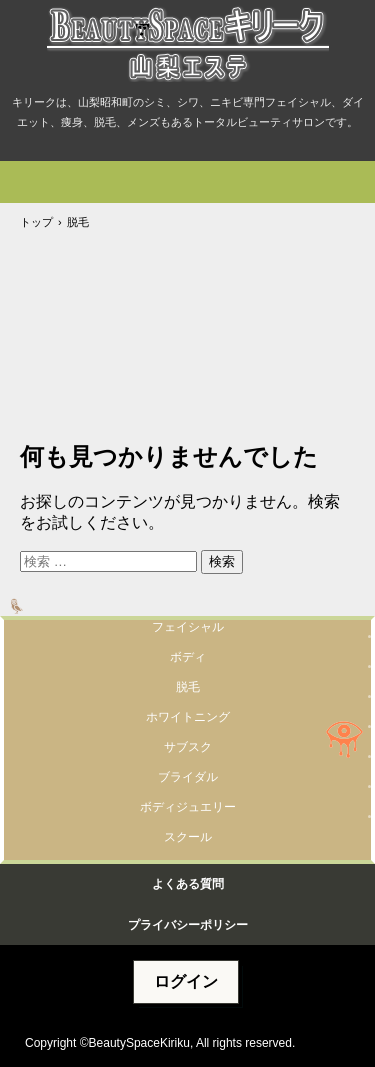 This screenshot has height=1067, width=375. Describe the element at coordinates (17, 606) in the screenshot. I see `represents a barn owl character or creature in a game` at that location.